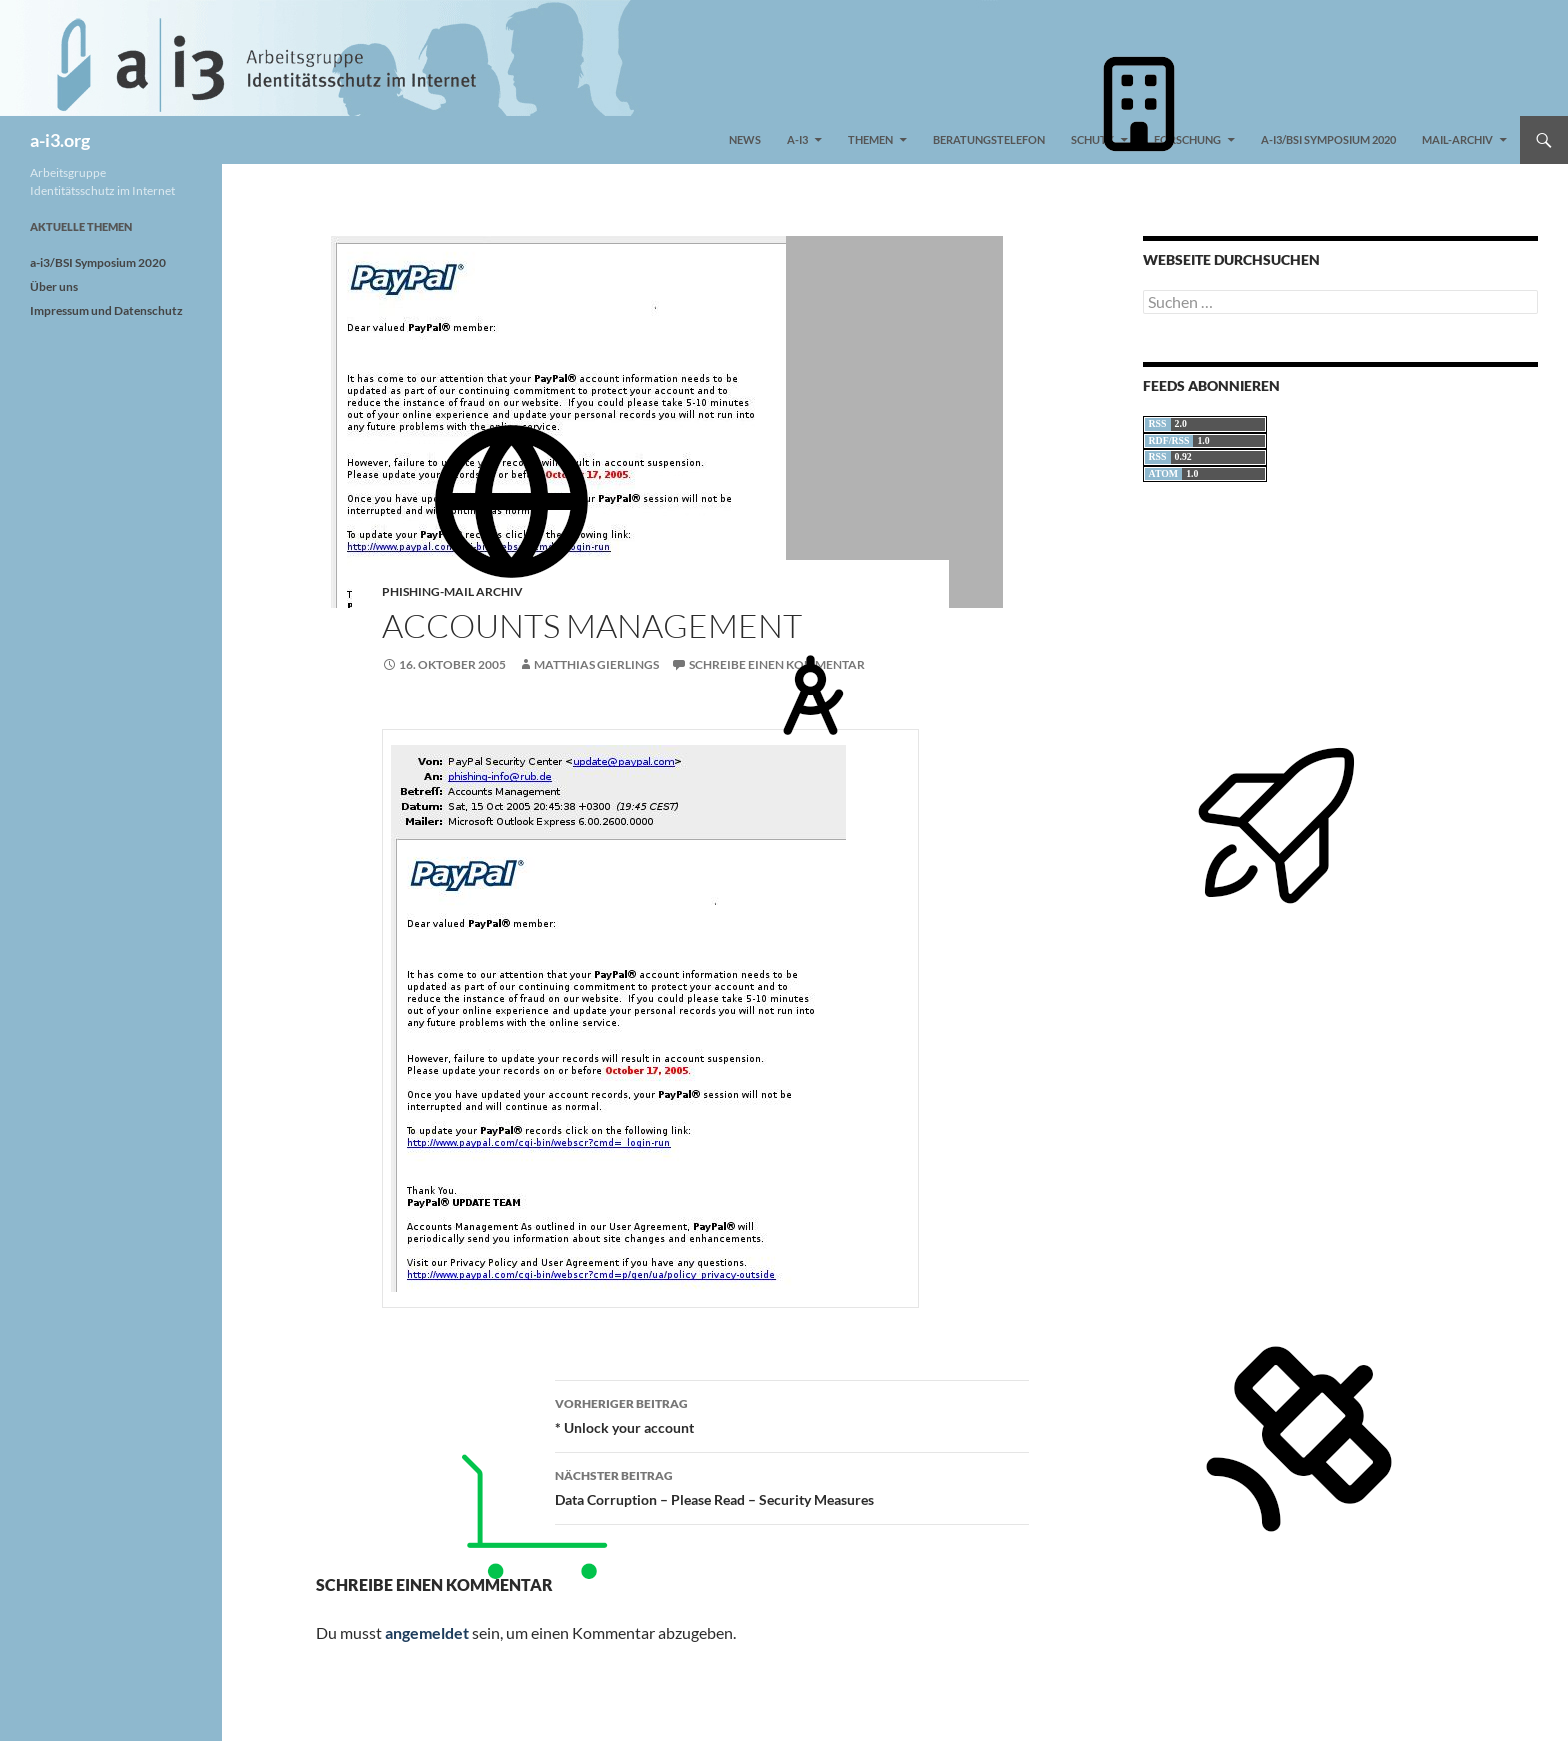 The image size is (1568, 1741). What do you see at coordinates (532, 1509) in the screenshot?
I see `view shopping cart` at bounding box center [532, 1509].